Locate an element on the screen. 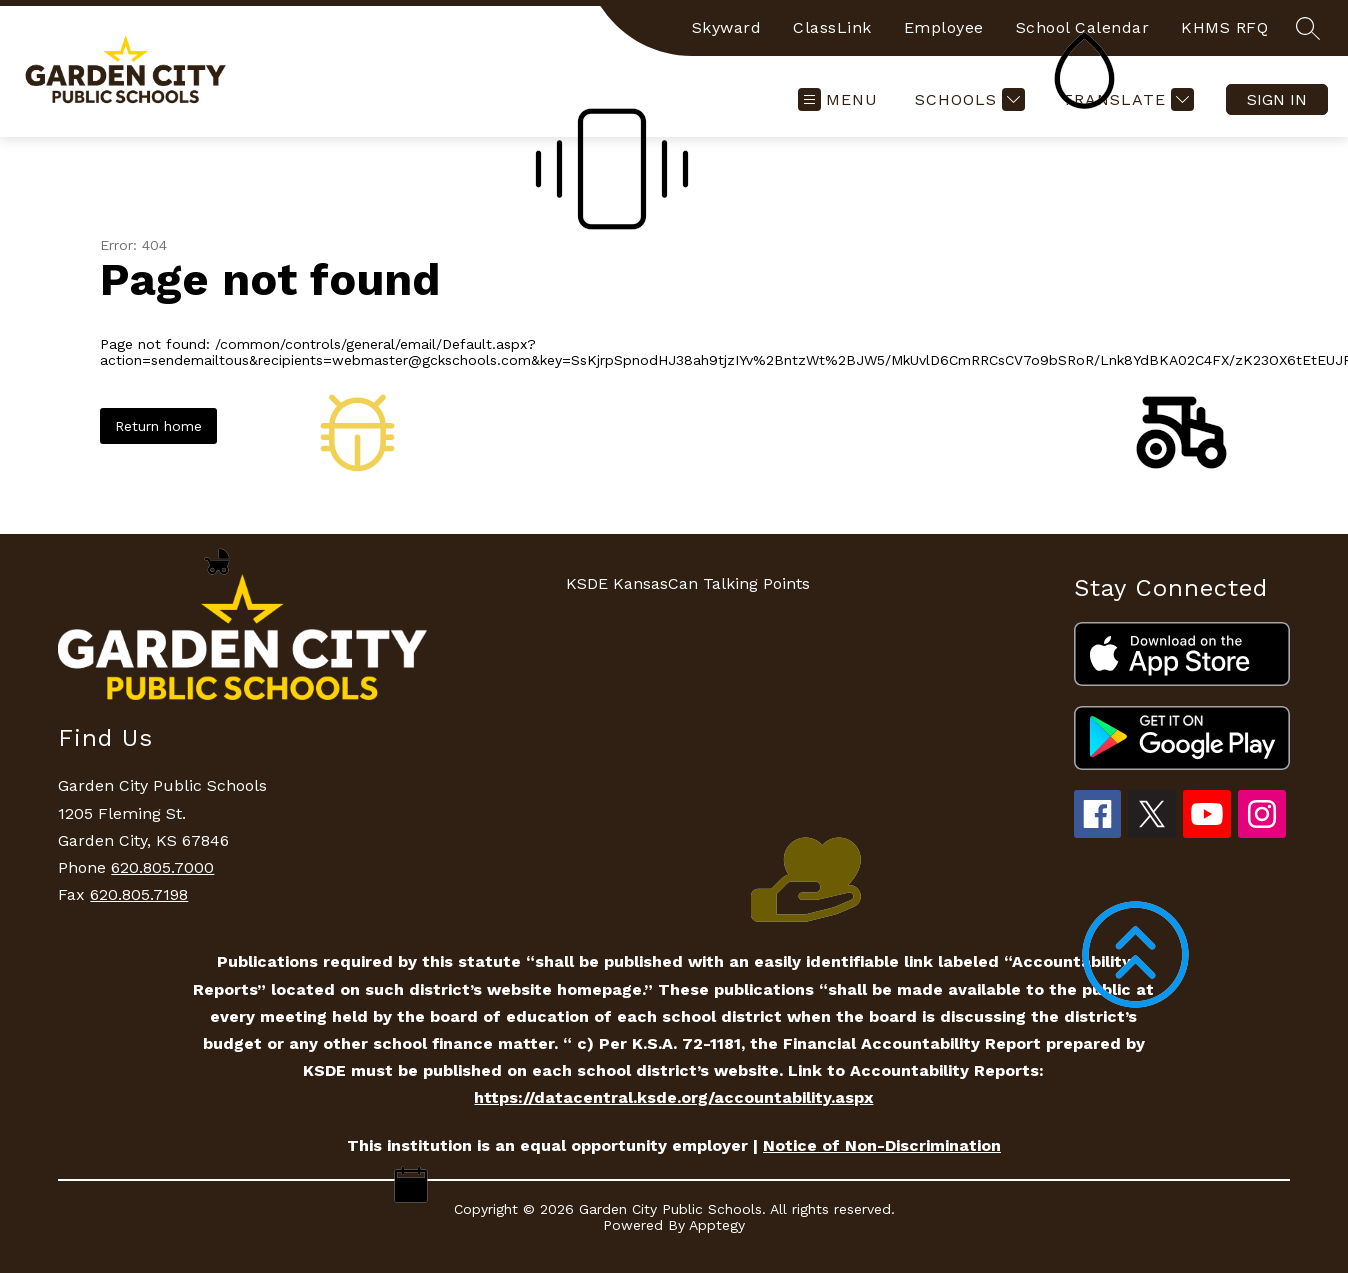  indicates child-friendly or family-friendly location is located at coordinates (217, 561).